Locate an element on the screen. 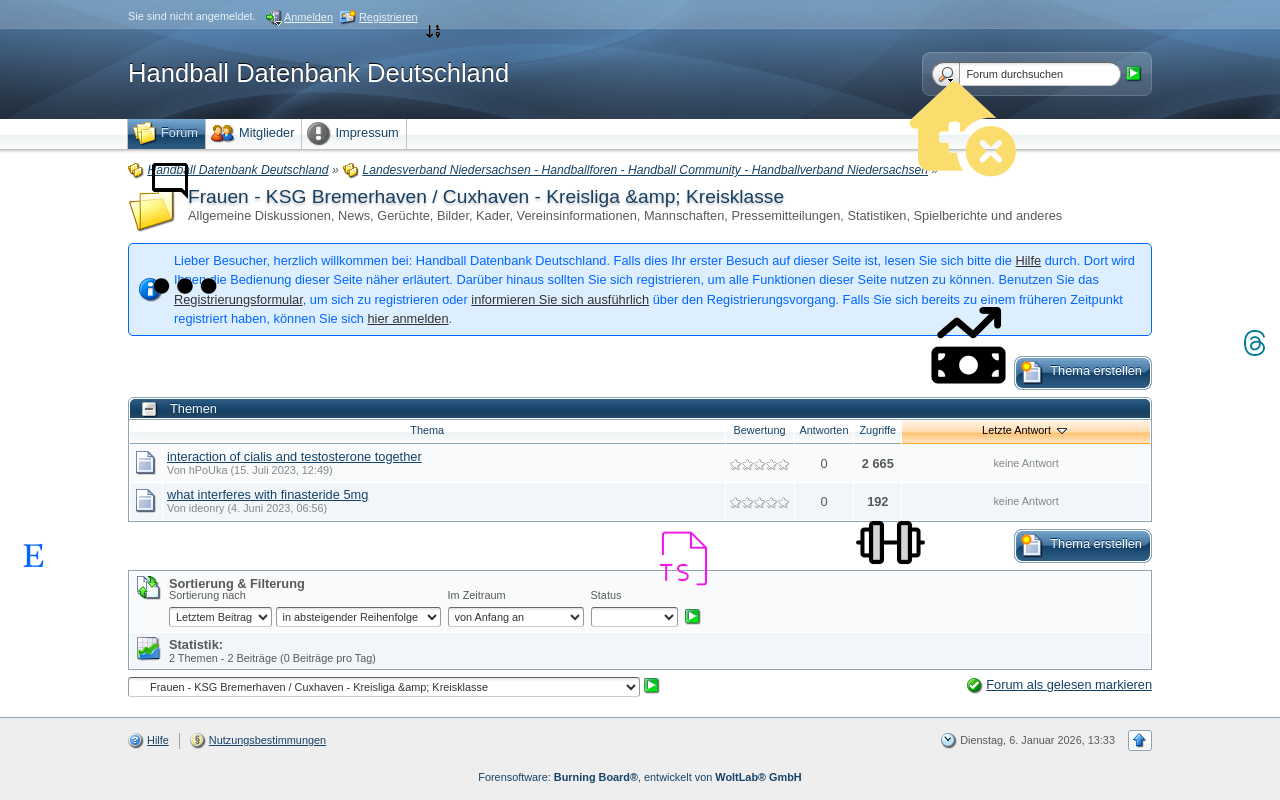  view financial growth or earnings trends is located at coordinates (968, 346).